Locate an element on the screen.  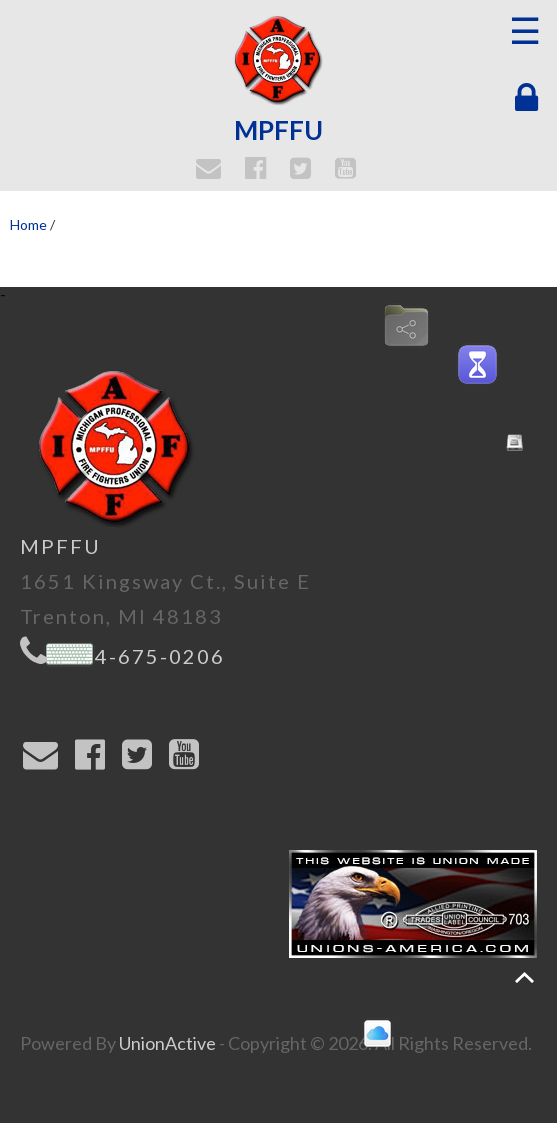
view screen time usage and statistics is located at coordinates (477, 364).